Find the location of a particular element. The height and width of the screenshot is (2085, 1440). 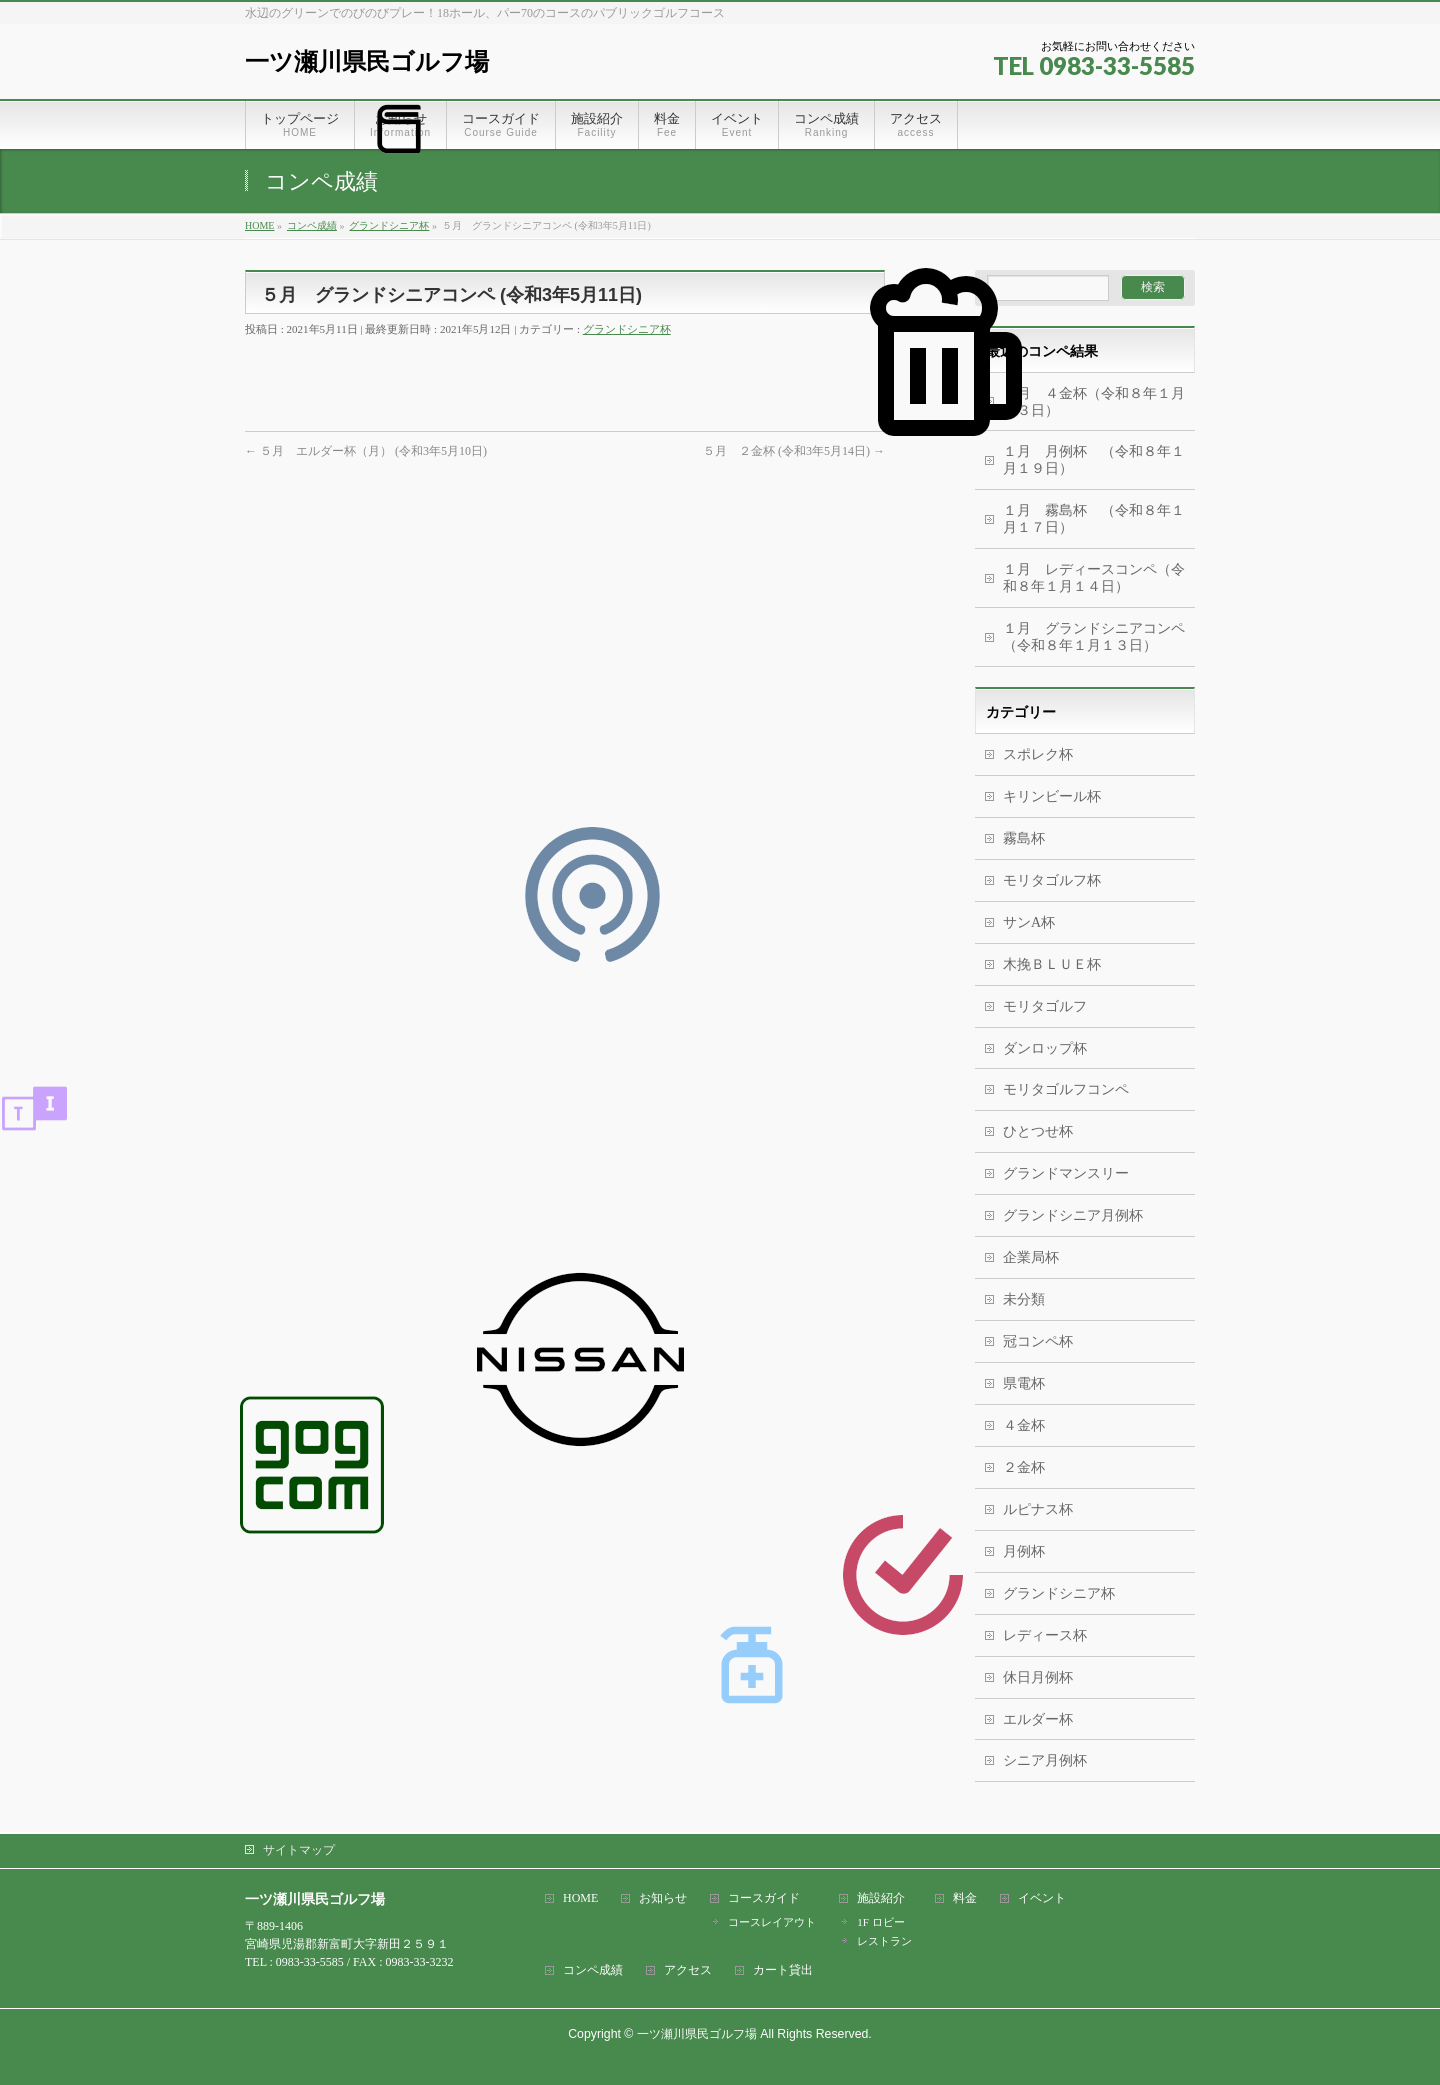

open the TuneIn radio app is located at coordinates (34, 1108).